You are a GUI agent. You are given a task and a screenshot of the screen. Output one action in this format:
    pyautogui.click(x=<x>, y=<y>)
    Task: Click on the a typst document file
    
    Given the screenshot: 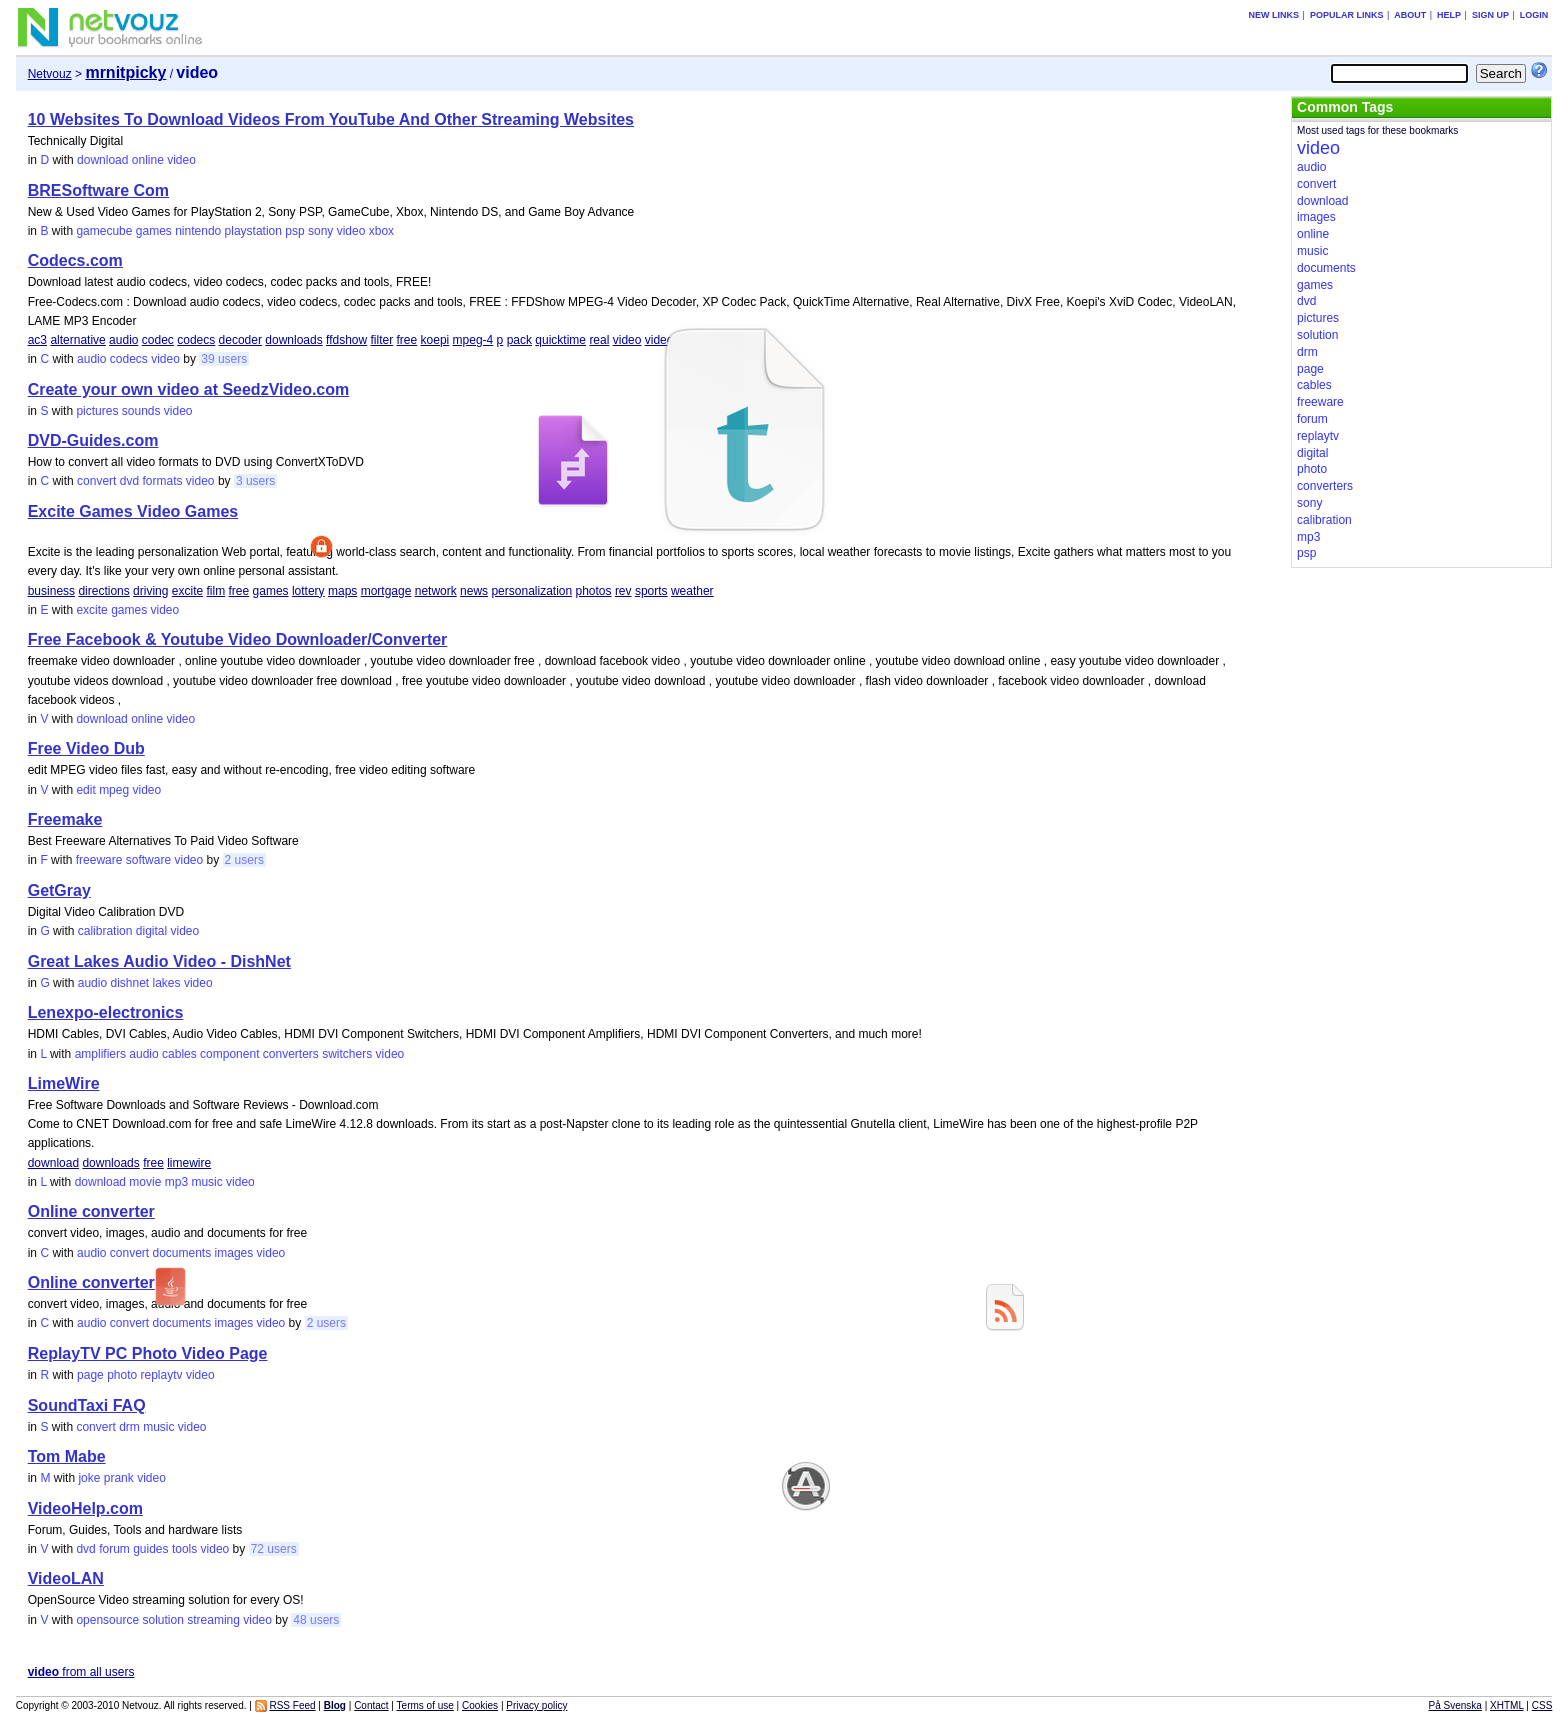 What is the action you would take?
    pyautogui.click(x=744, y=429)
    